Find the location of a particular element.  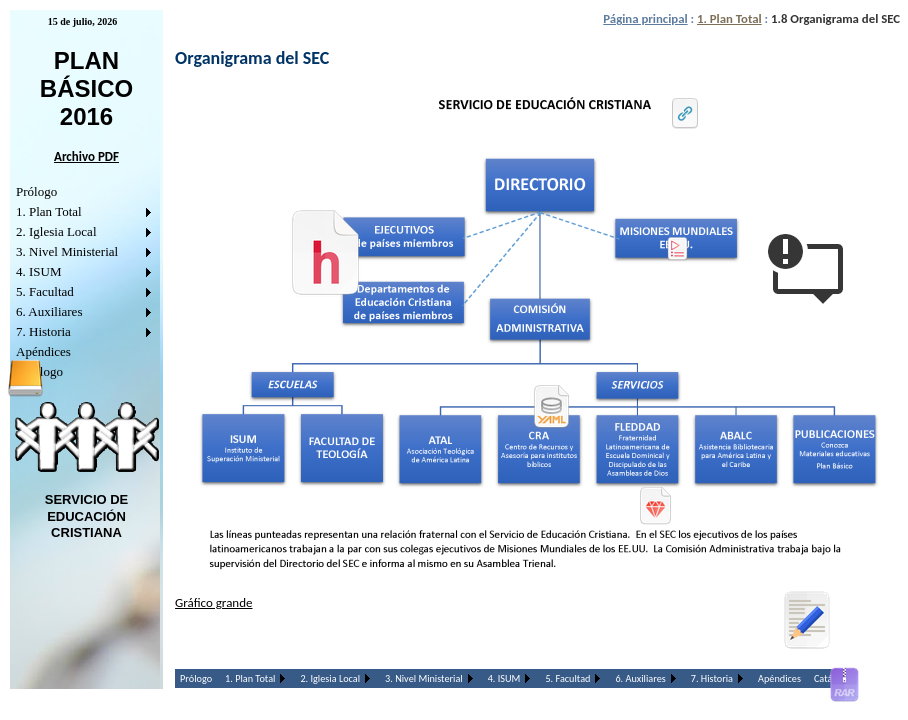

c/c++ header file is located at coordinates (325, 252).